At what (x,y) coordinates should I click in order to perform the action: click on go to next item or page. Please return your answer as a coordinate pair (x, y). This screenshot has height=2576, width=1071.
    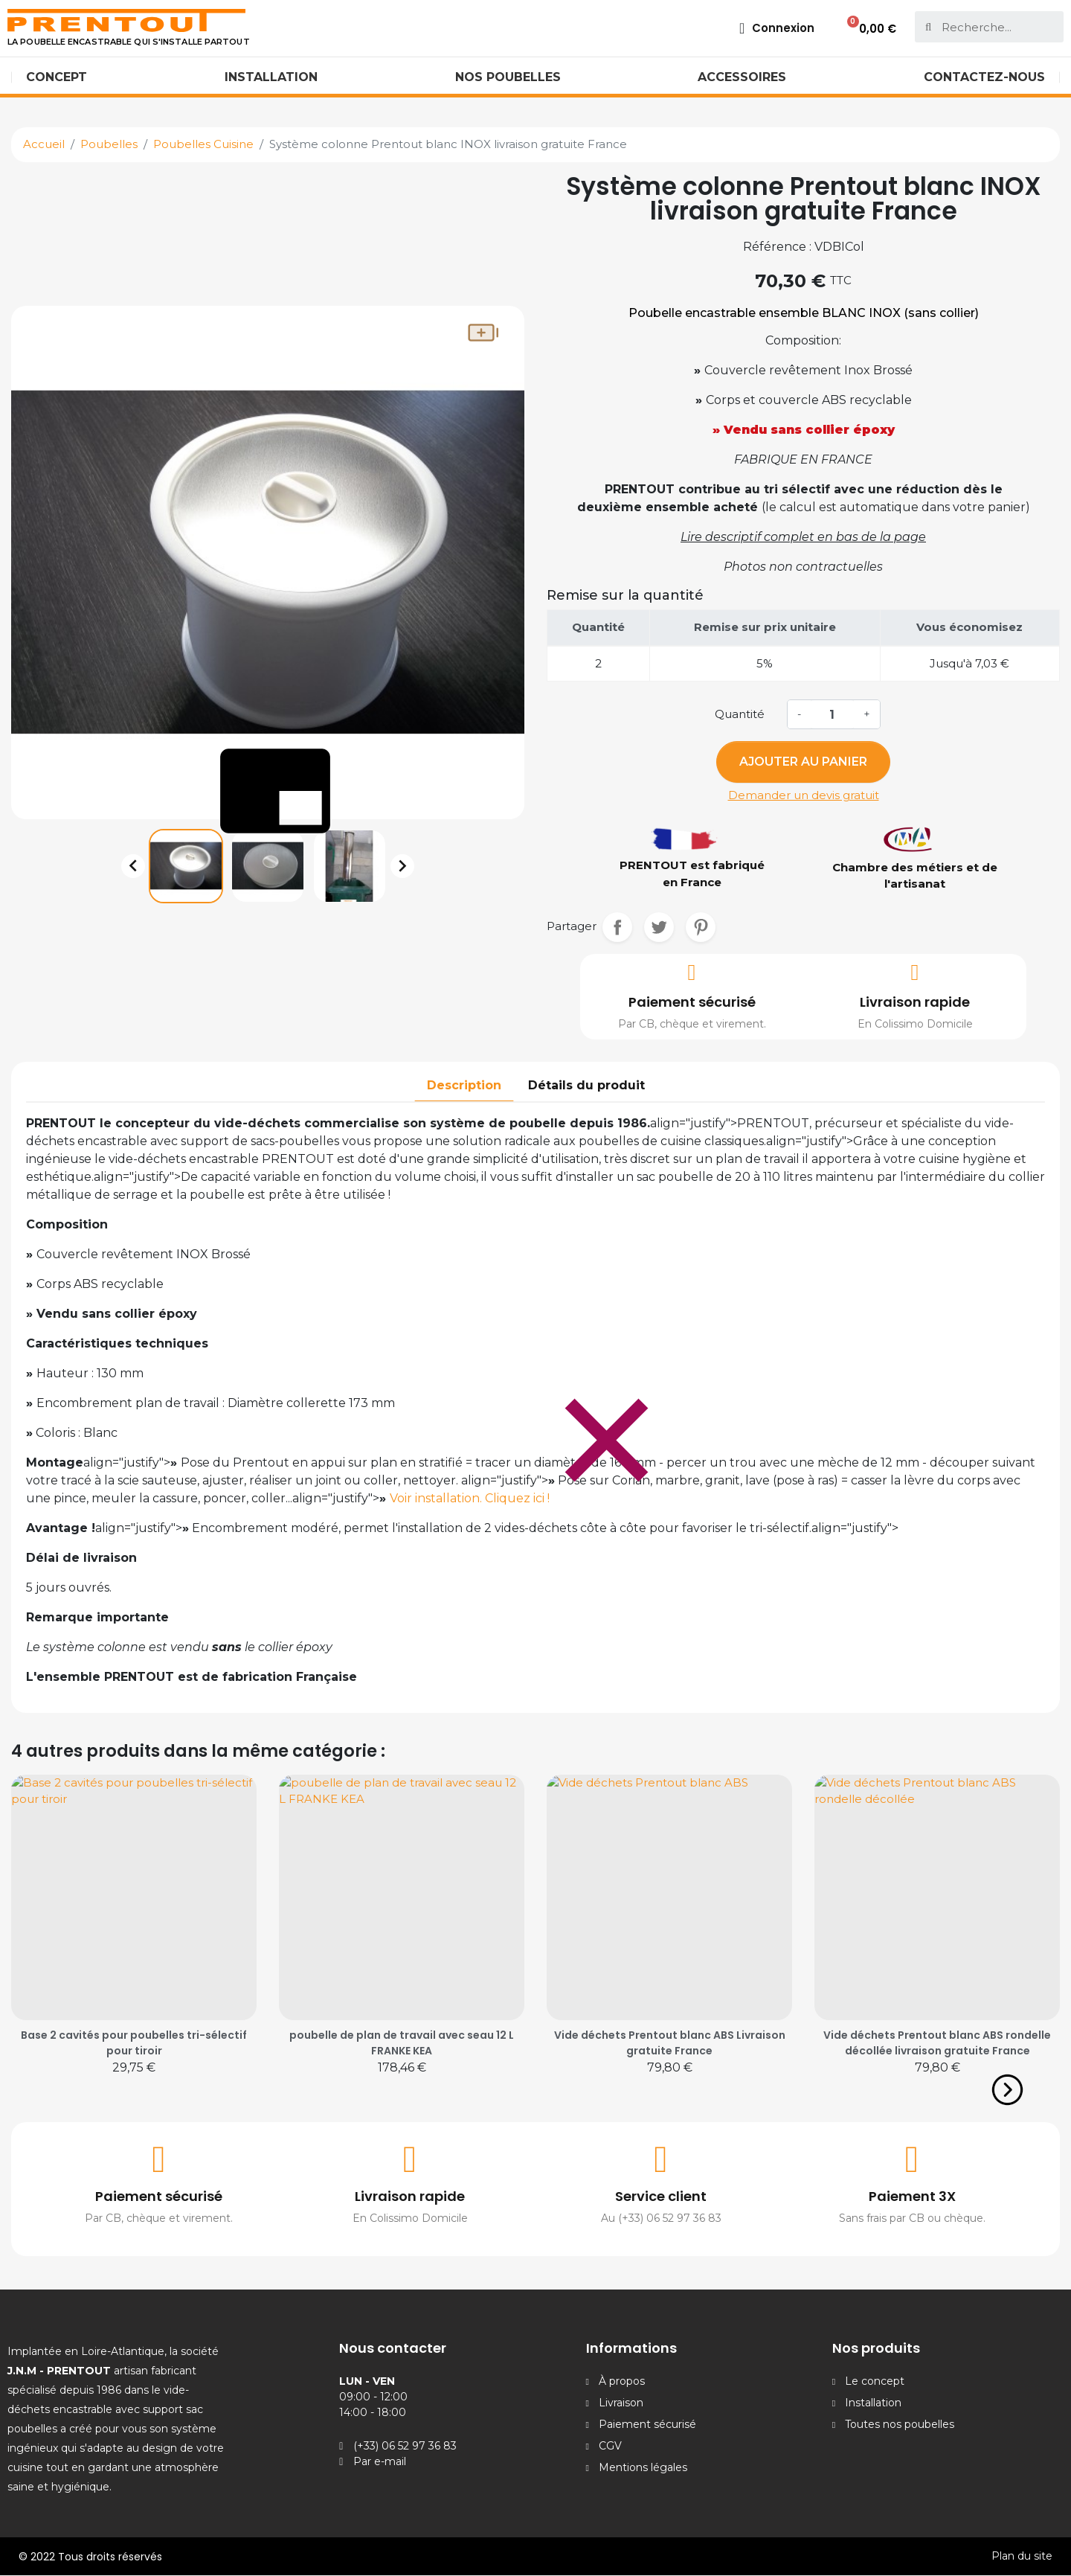
    Looking at the image, I should click on (1007, 2089).